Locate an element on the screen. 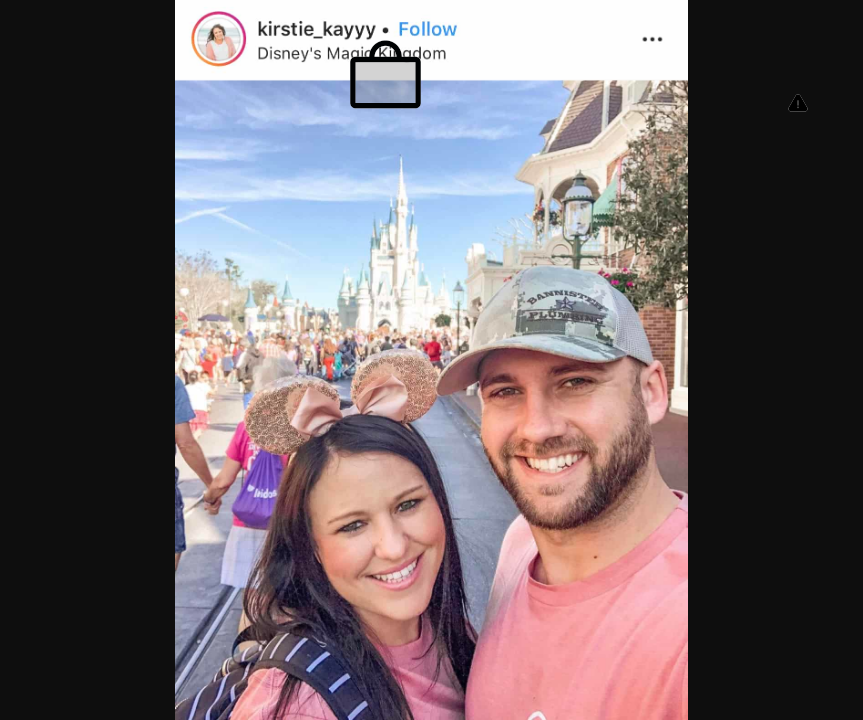  indicates a warning or caution state is located at coordinates (798, 104).